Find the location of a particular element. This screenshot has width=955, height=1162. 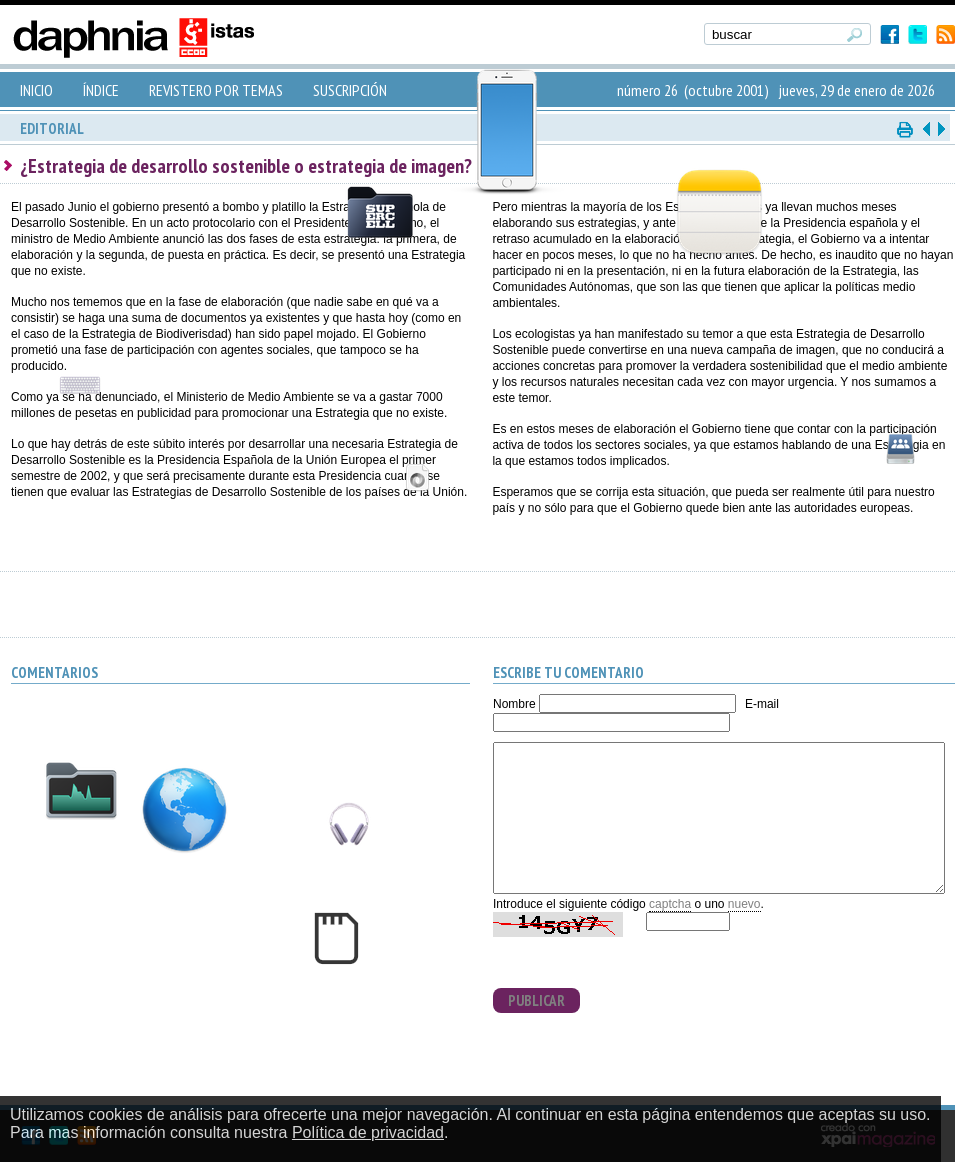

indicates a connected iPhone device is located at coordinates (507, 132).